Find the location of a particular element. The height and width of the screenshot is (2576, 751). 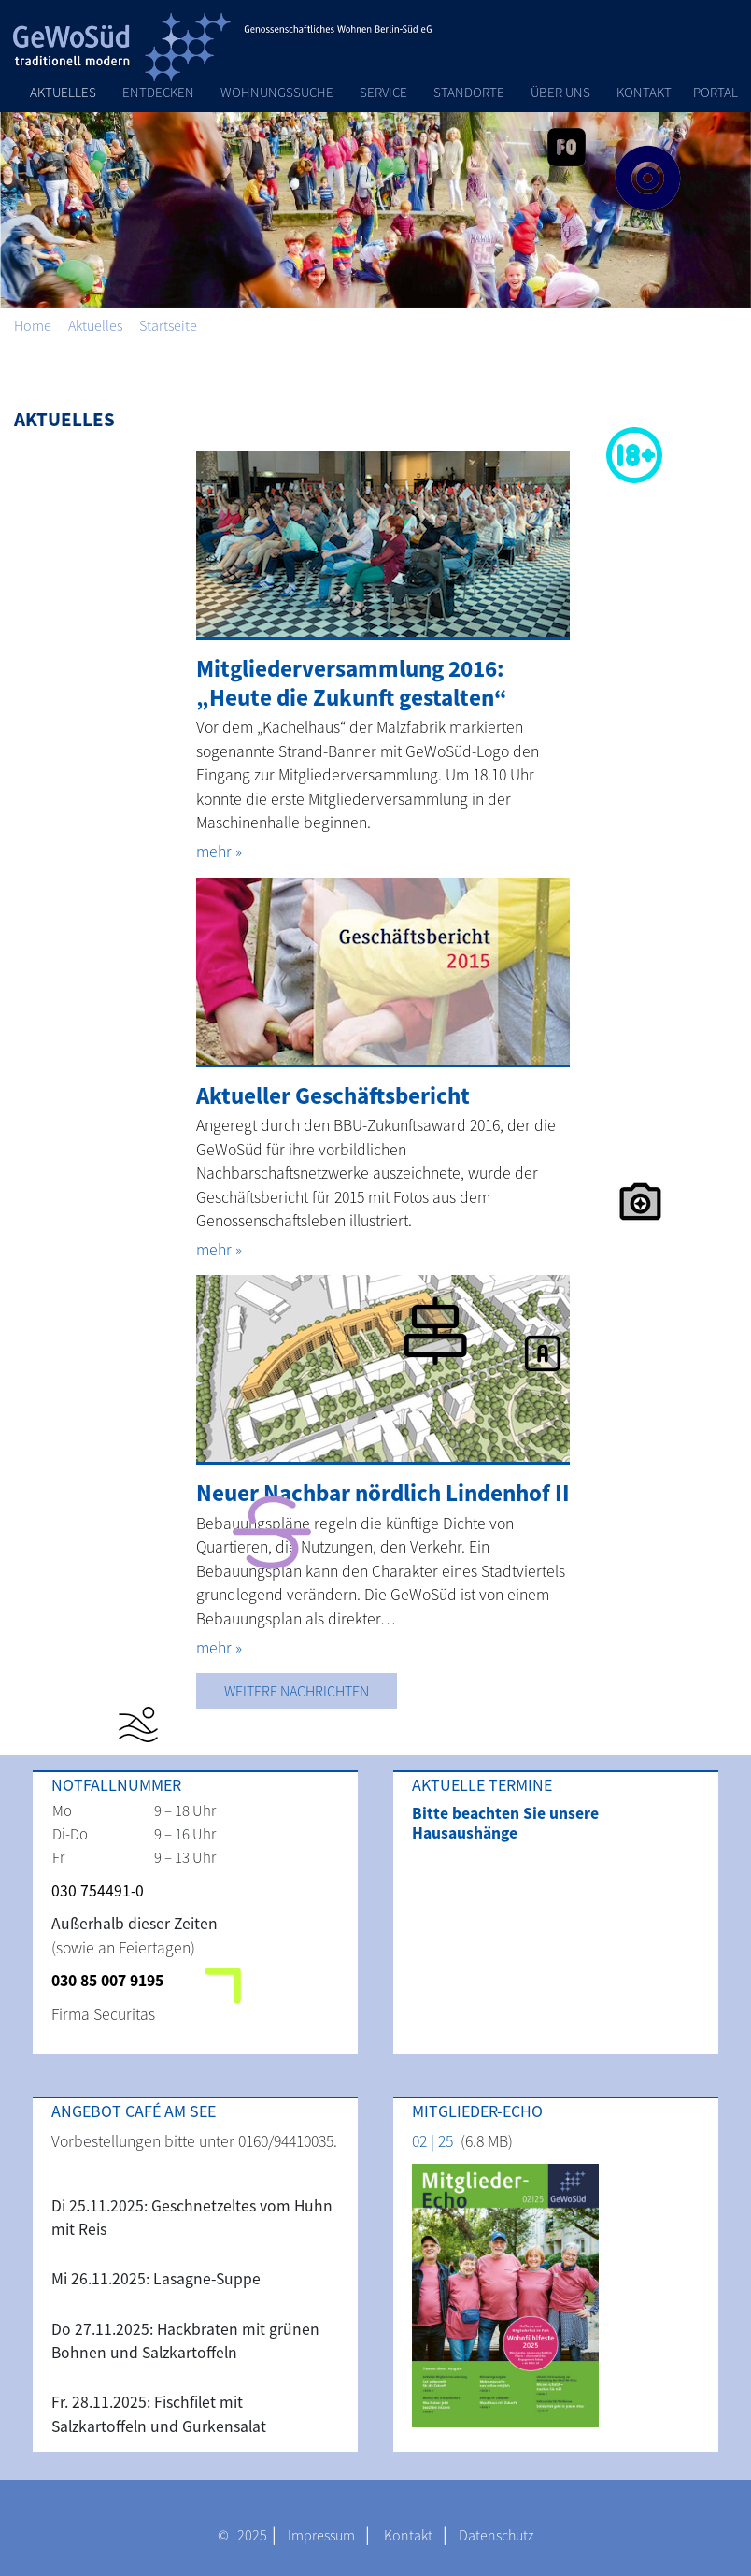

navigate to external link is located at coordinates (222, 1985).